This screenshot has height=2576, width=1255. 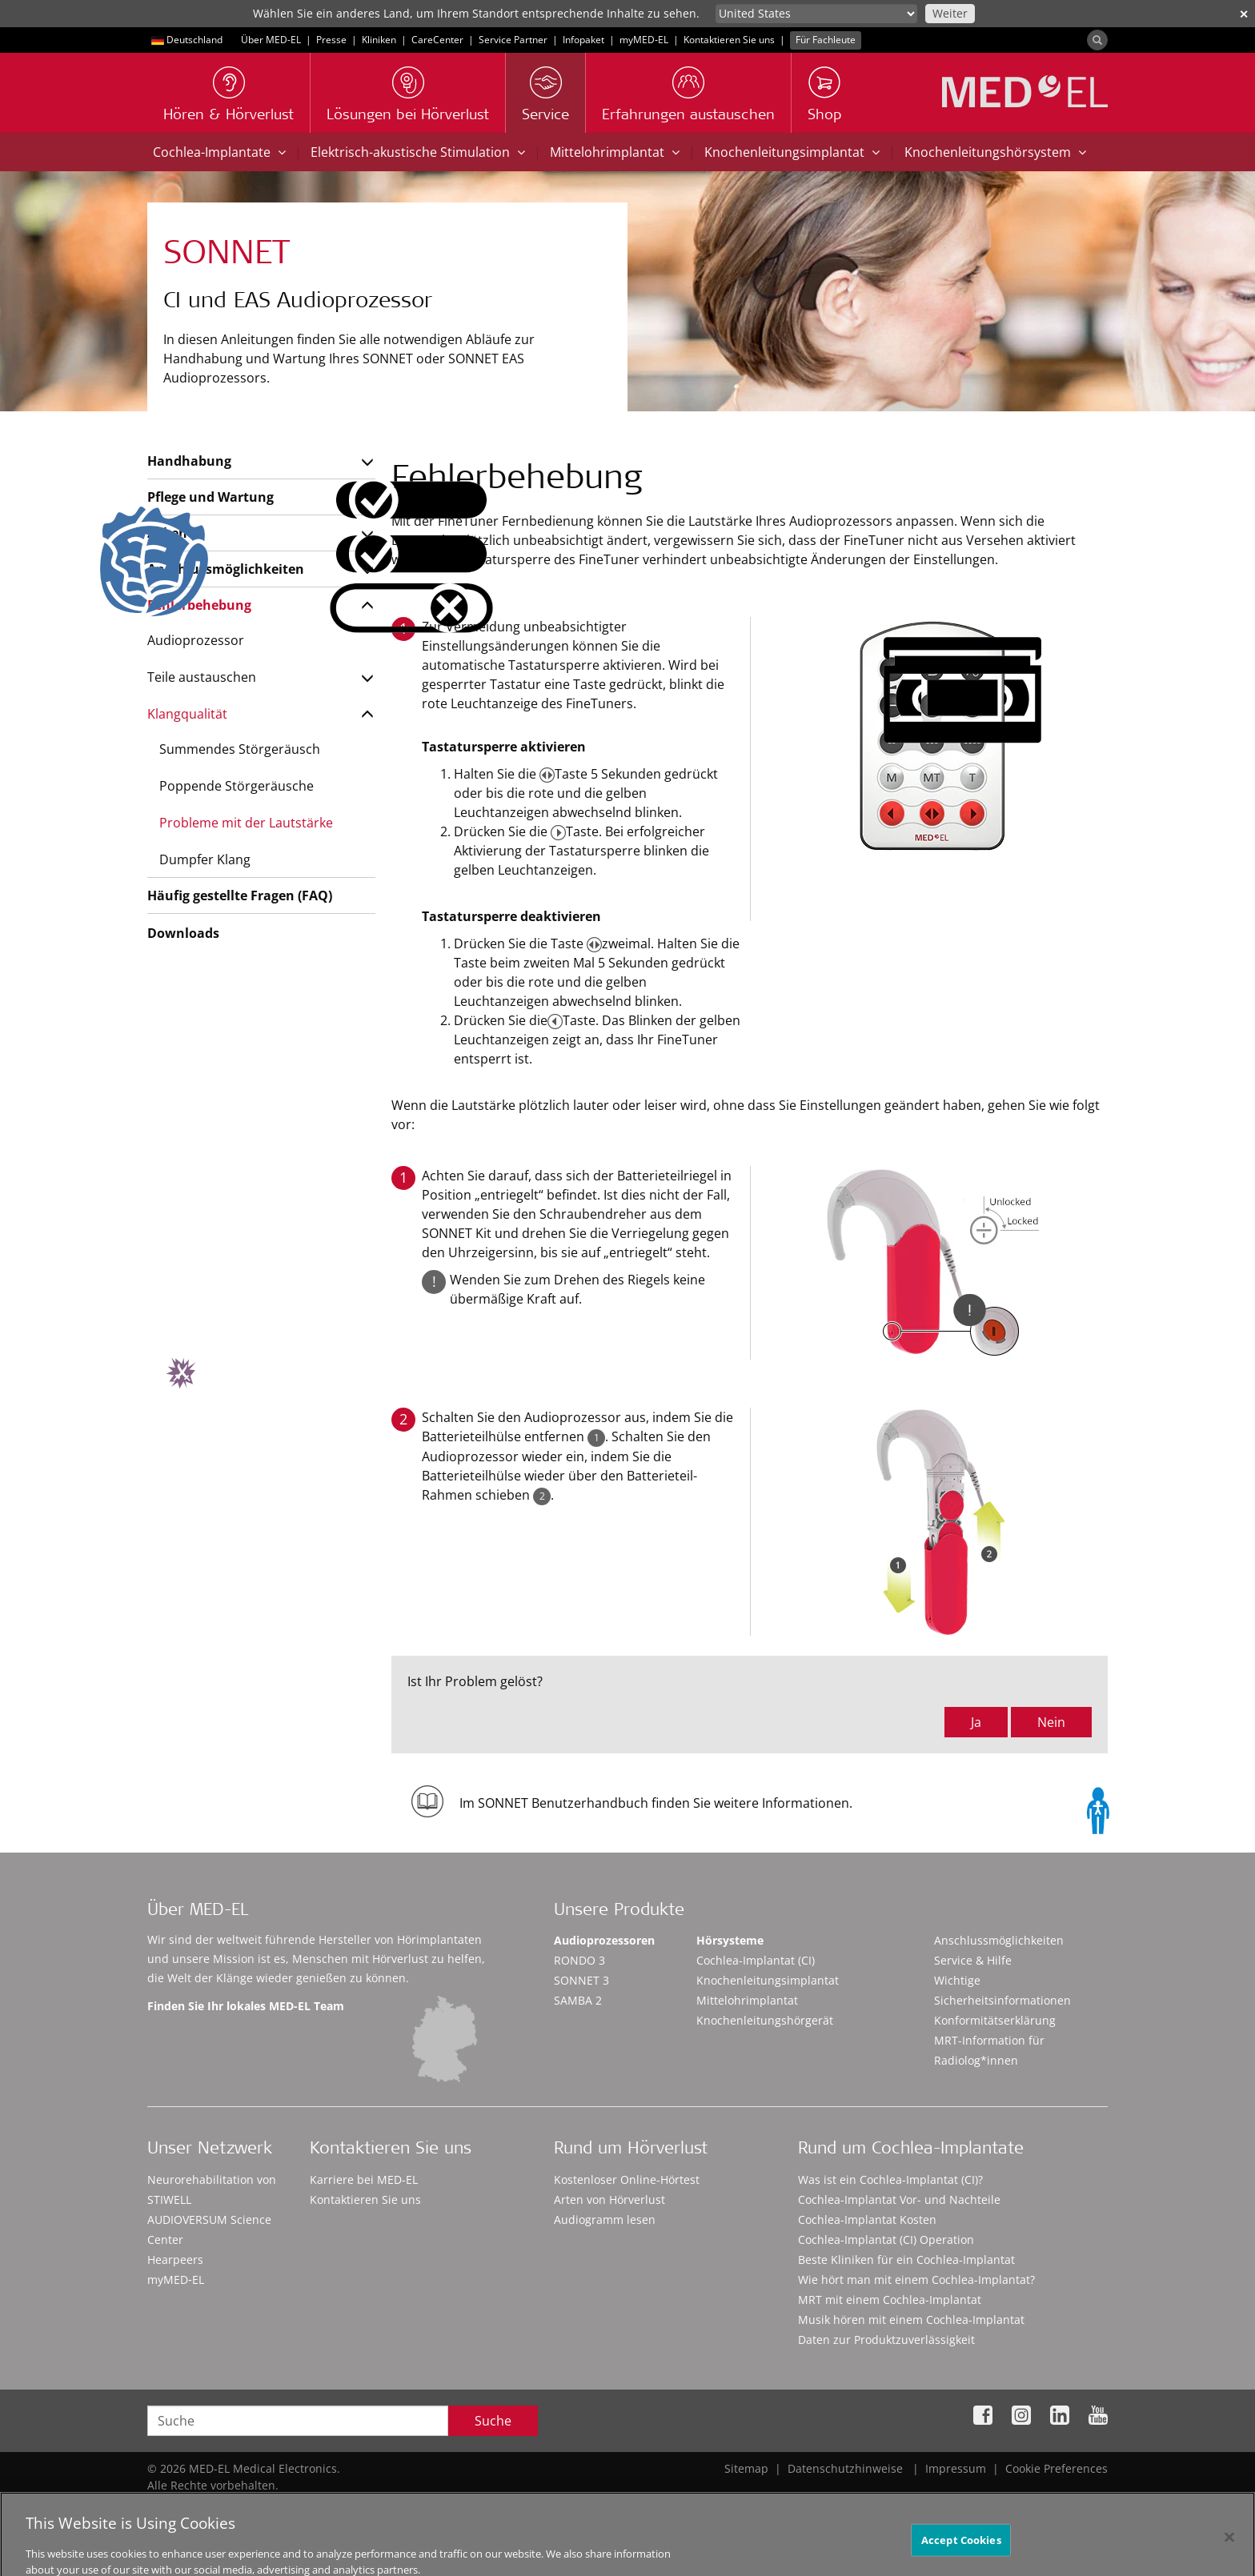 What do you see at coordinates (182, 1373) in the screenshot?
I see `crossed swords clash or combat action` at bounding box center [182, 1373].